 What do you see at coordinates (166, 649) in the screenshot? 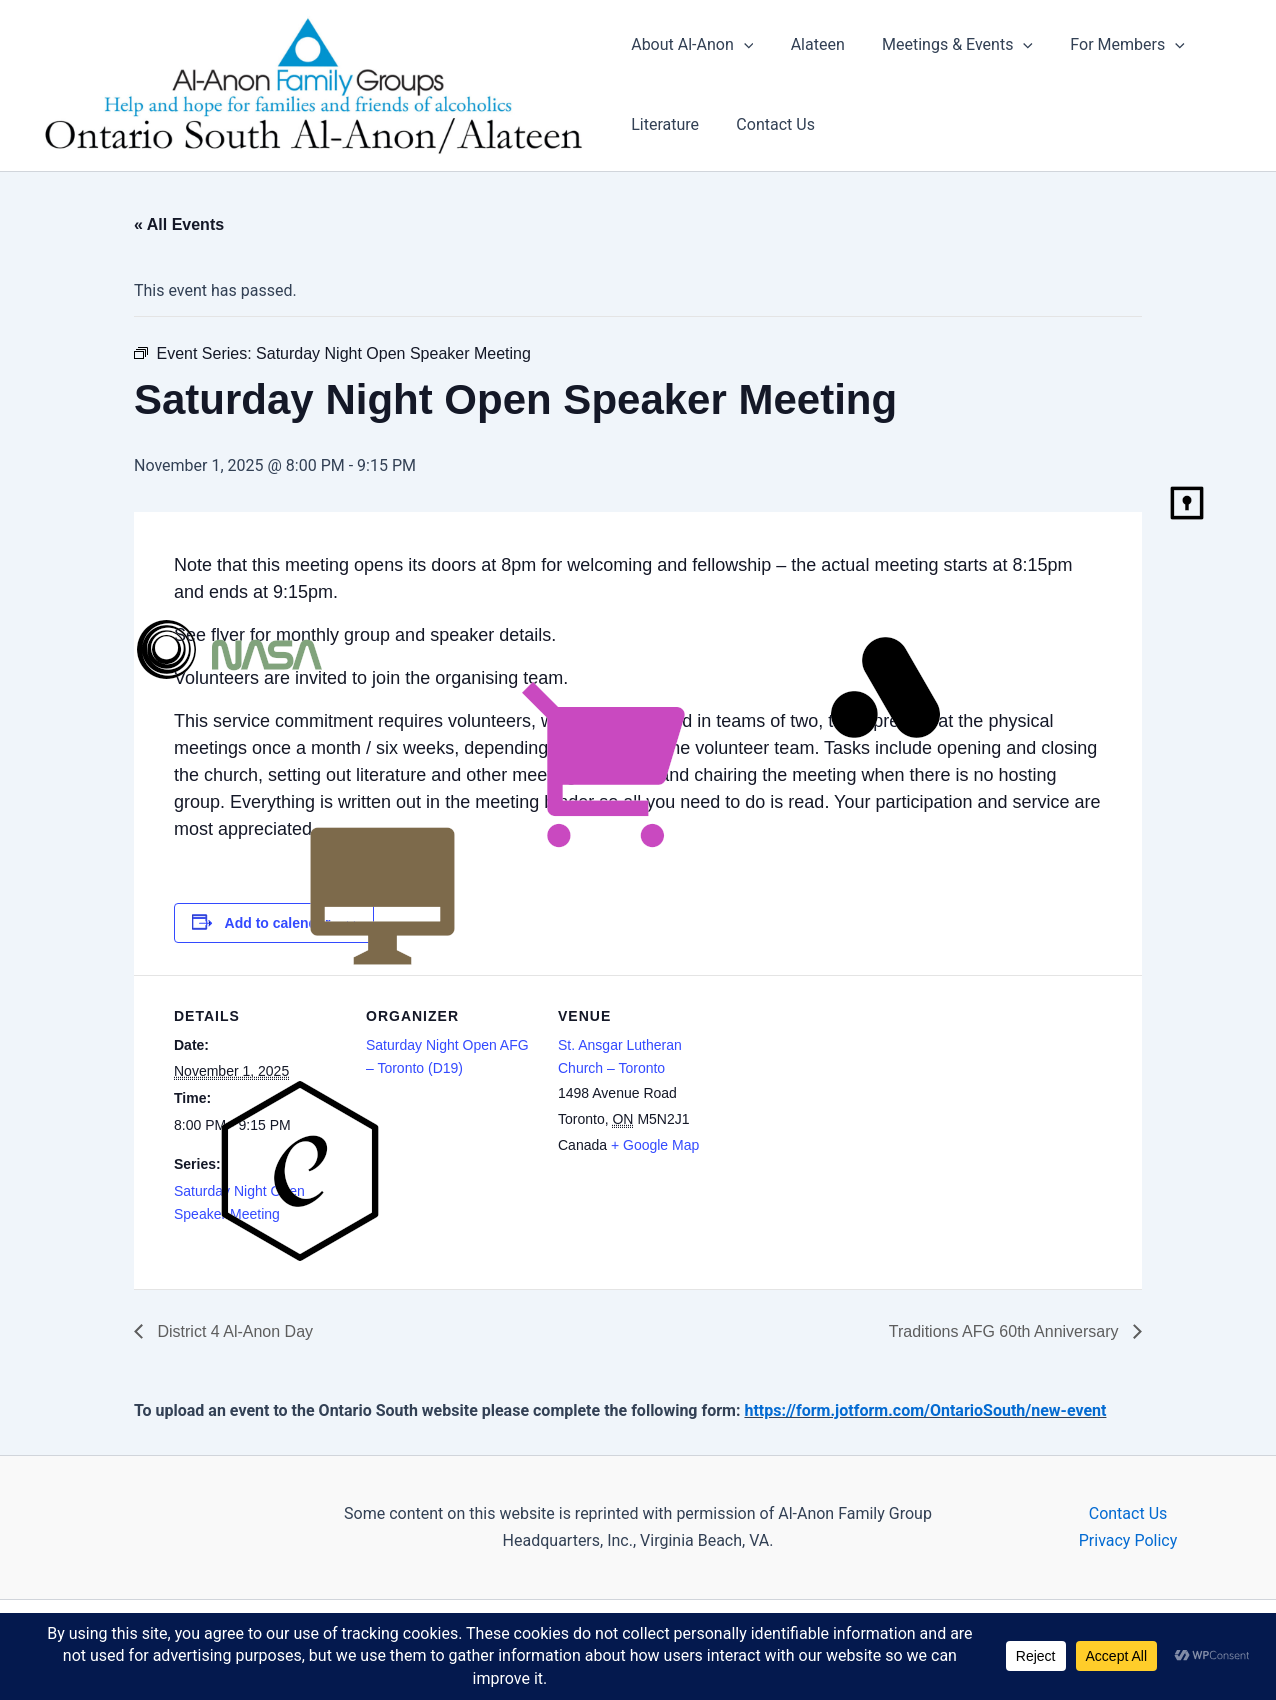
I see `open the Loop app` at bounding box center [166, 649].